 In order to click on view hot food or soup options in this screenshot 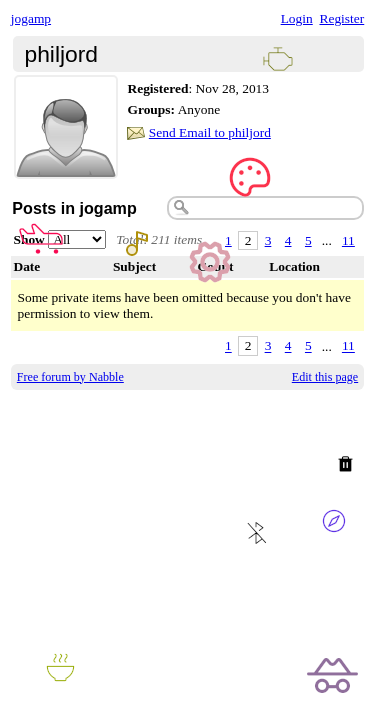, I will do `click(60, 667)`.